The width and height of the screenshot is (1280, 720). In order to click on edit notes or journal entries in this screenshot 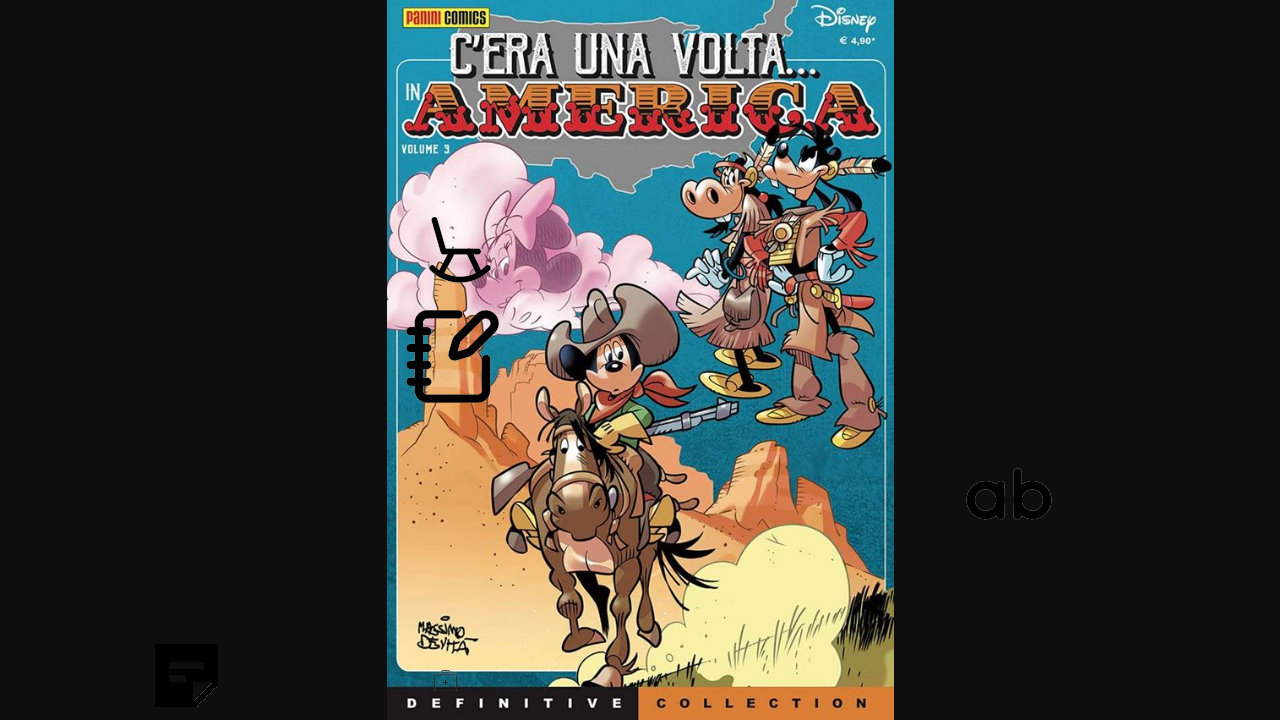, I will do `click(452, 356)`.